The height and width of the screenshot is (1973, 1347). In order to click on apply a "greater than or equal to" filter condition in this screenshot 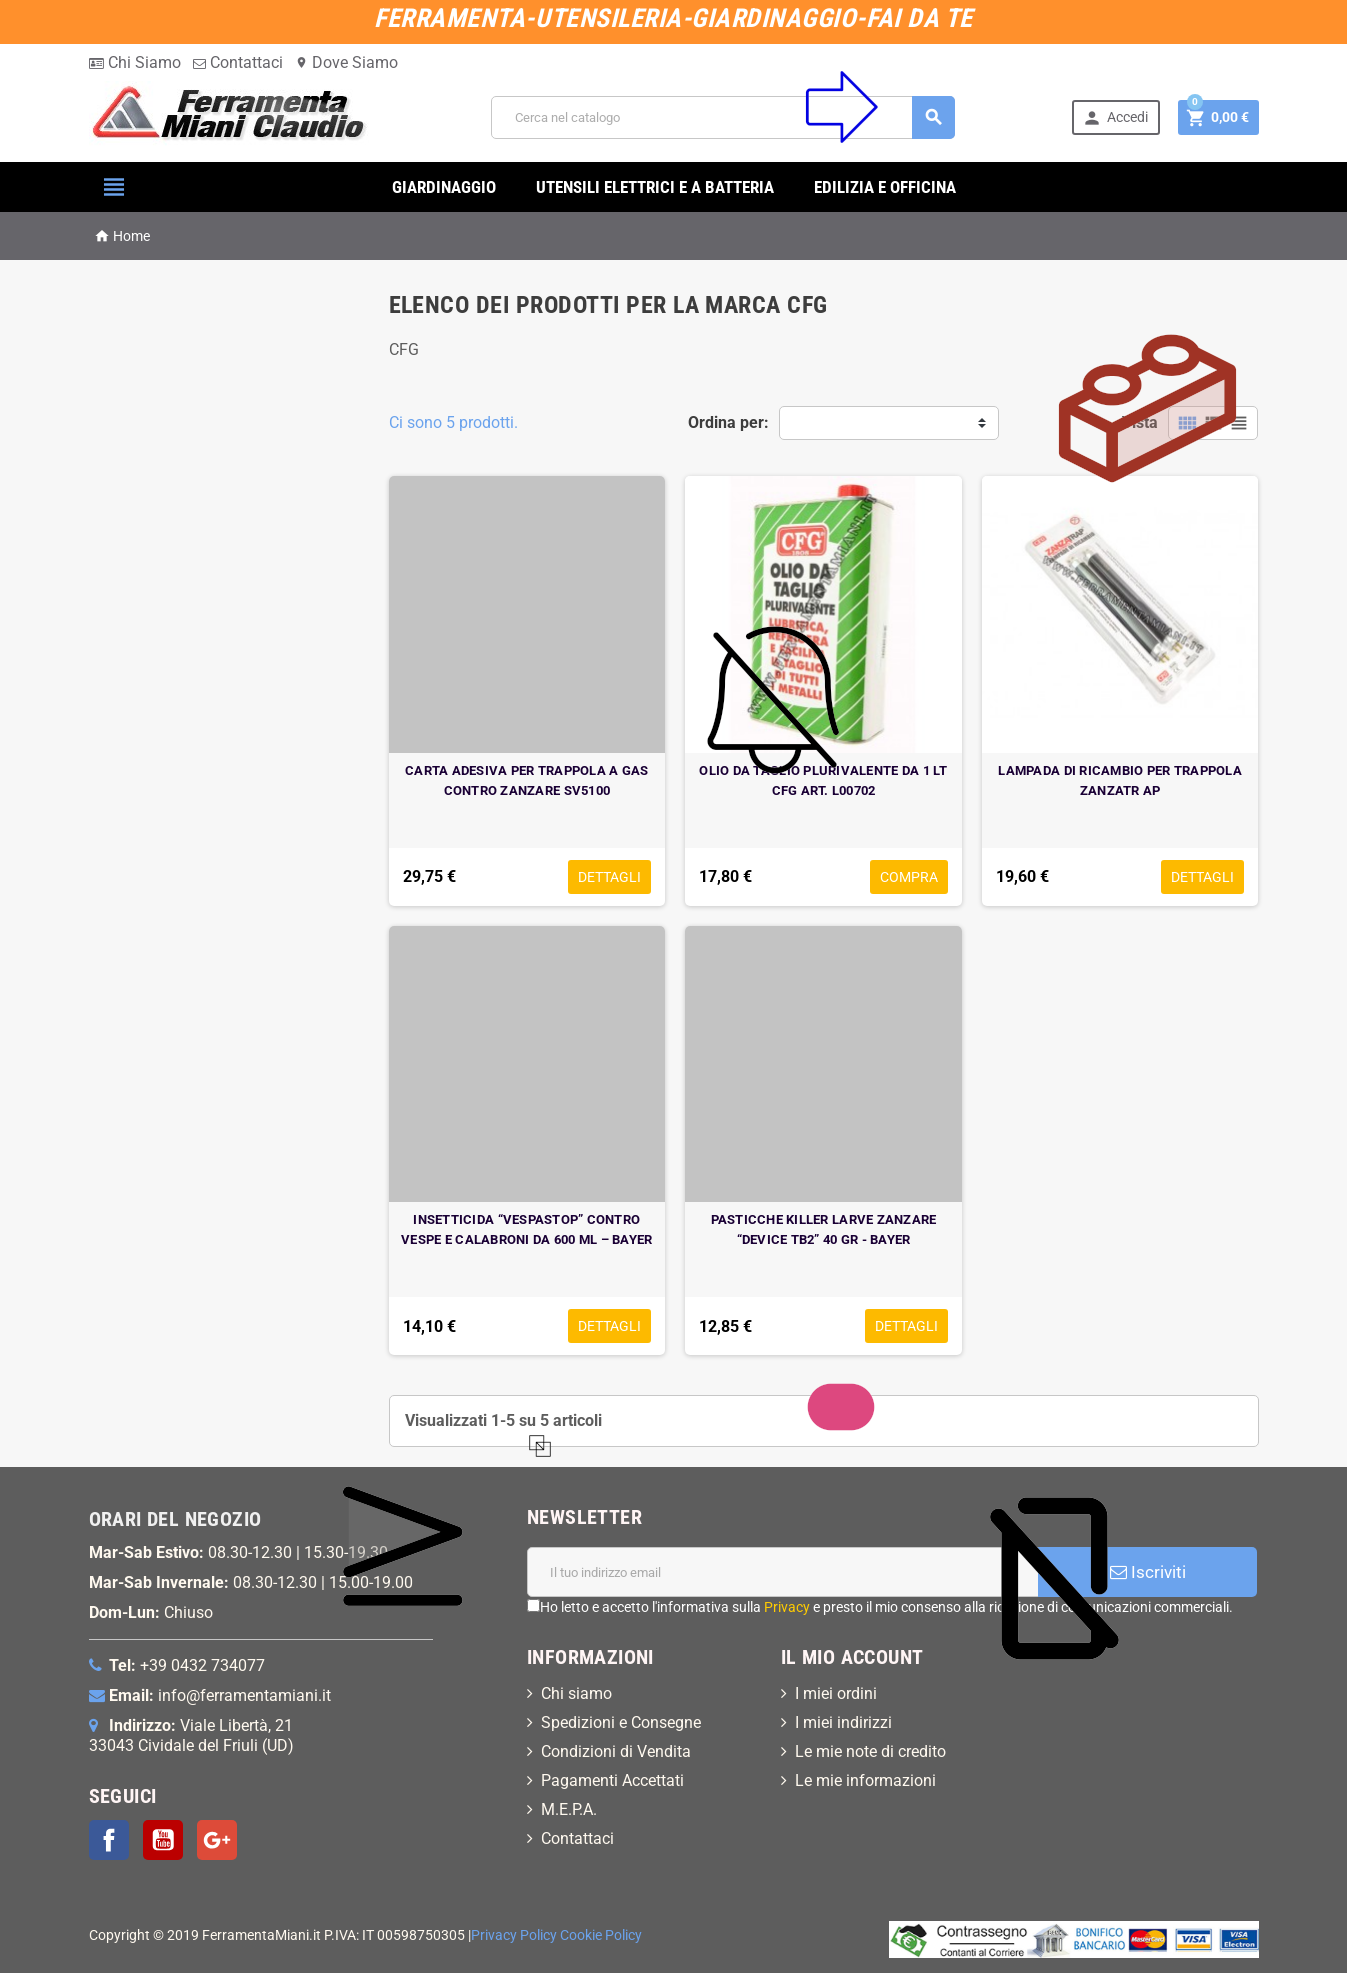, I will do `click(400, 1549)`.